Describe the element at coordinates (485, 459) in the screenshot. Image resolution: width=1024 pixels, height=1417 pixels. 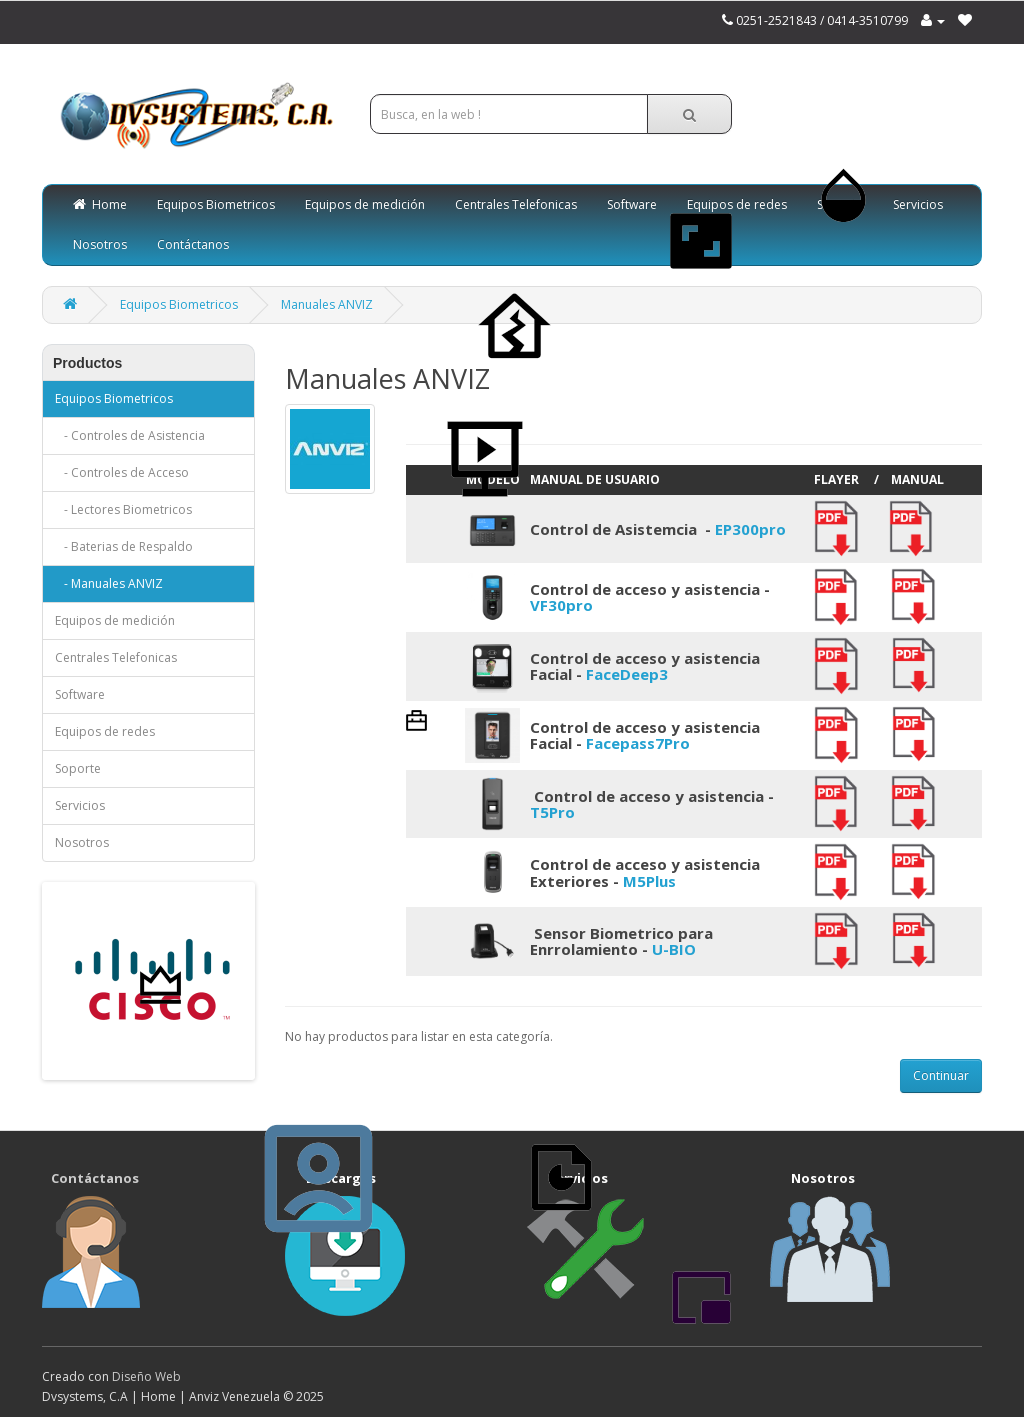
I see `start a presentation slideshow` at that location.